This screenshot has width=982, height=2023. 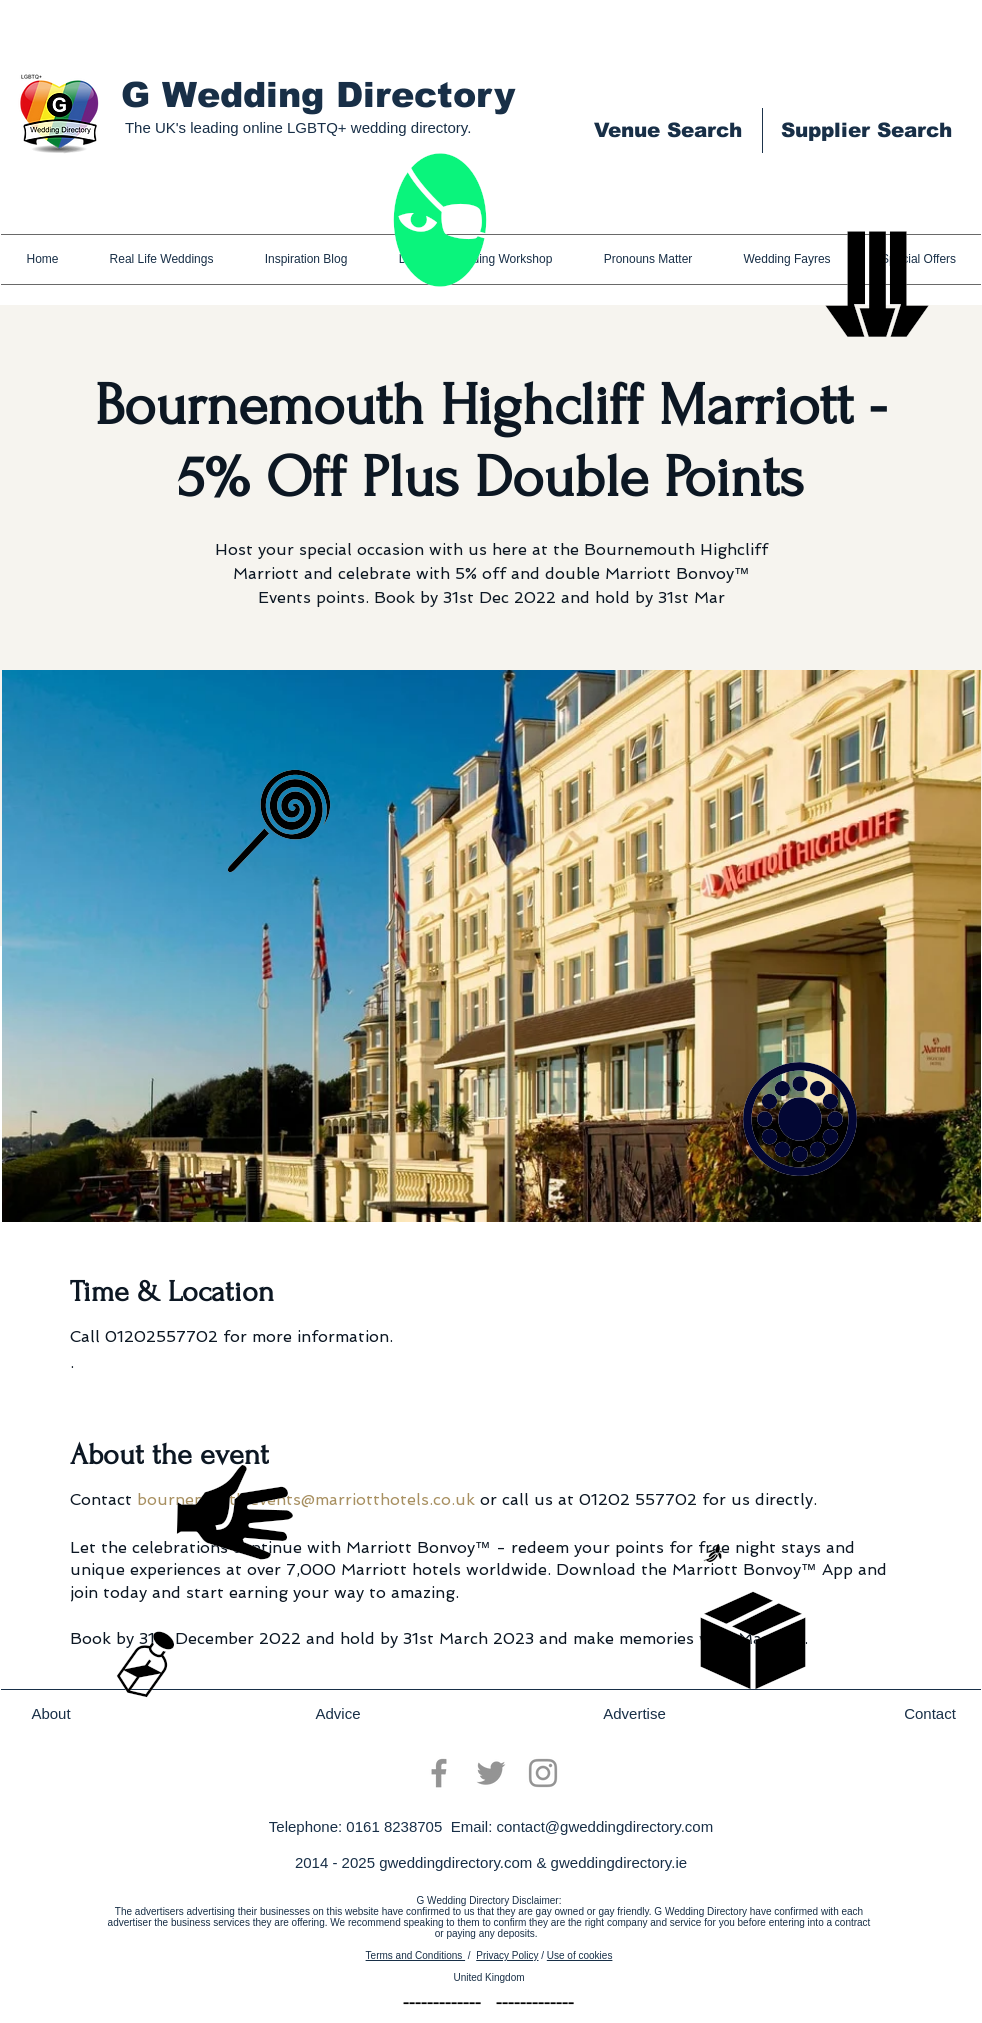 I want to click on food or fruit category in a game inventory, so click(x=713, y=1553).